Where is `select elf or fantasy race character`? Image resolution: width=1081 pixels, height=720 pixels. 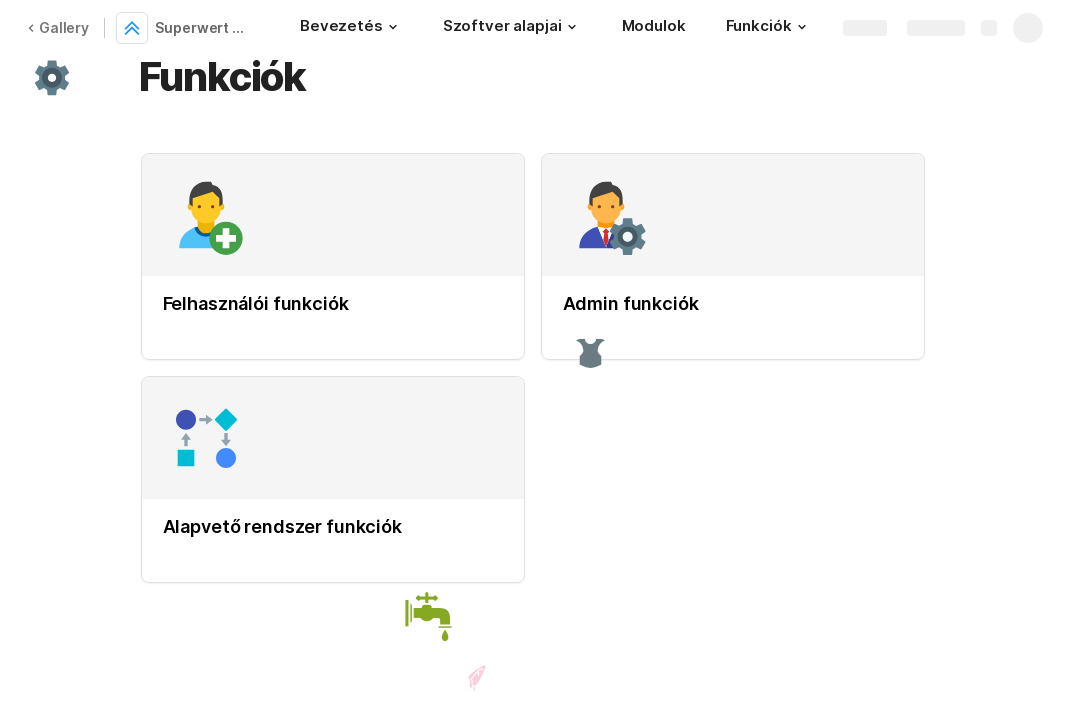
select elf or fantasy race character is located at coordinates (477, 678).